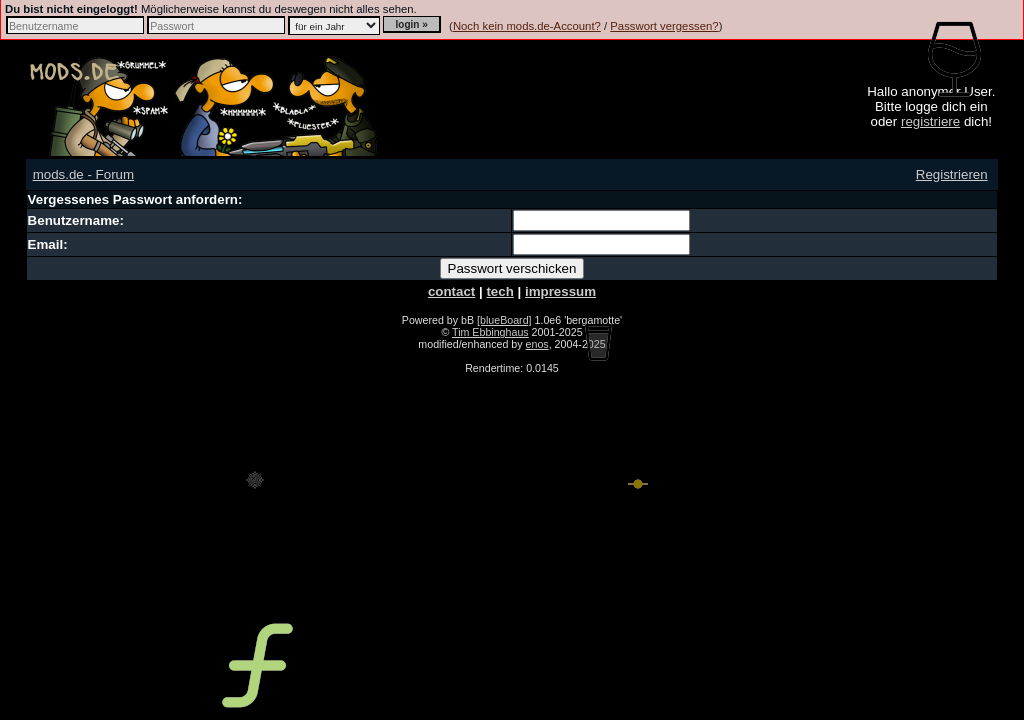 This screenshot has width=1024, height=720. Describe the element at coordinates (255, 480) in the screenshot. I see `indicates a virus or malware threat detected` at that location.